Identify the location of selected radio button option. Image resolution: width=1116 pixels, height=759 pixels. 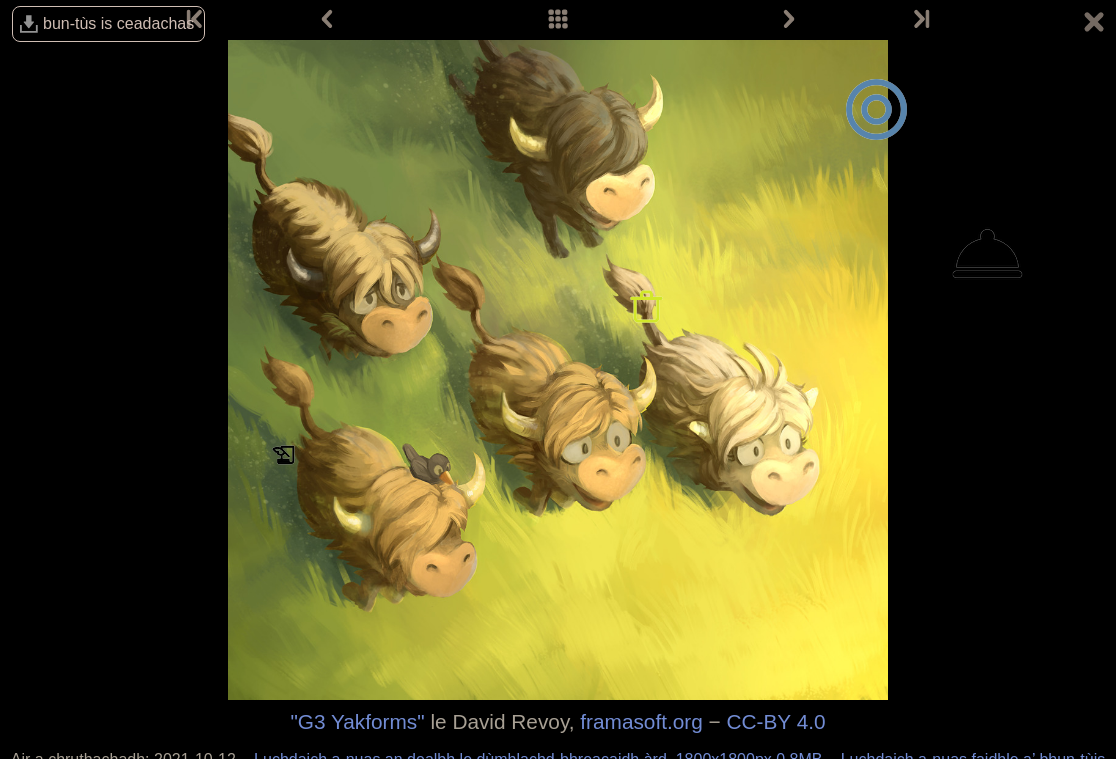
(876, 109).